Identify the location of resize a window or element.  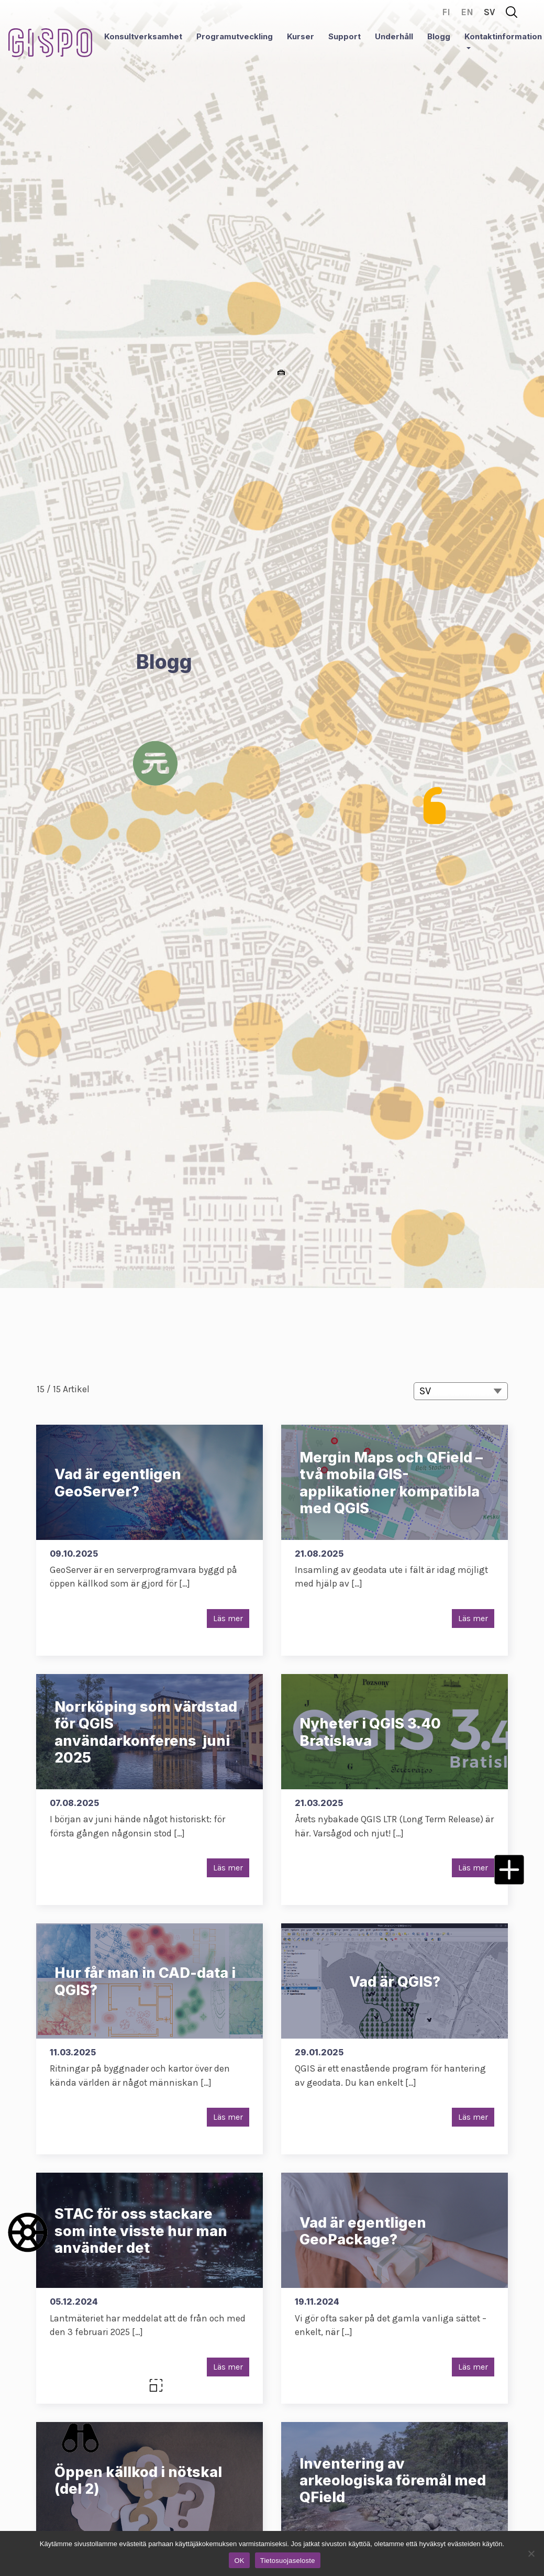
(156, 2385).